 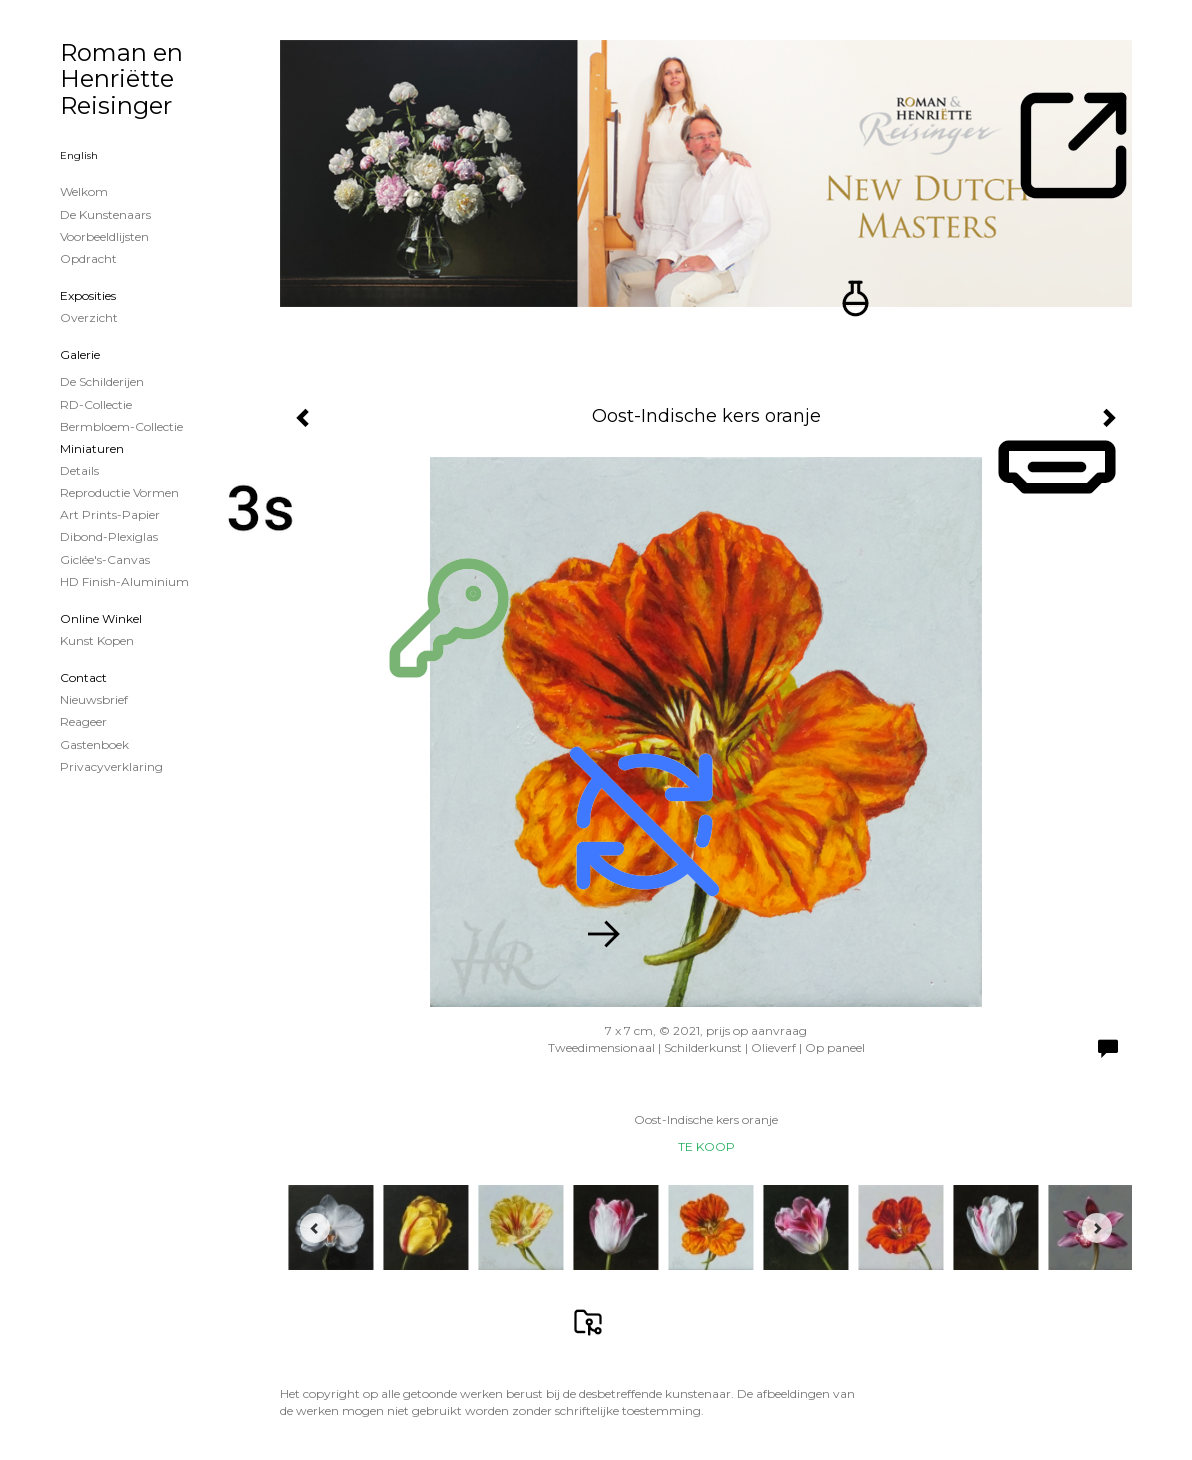 I want to click on open link in a new window or tab, so click(x=1073, y=145).